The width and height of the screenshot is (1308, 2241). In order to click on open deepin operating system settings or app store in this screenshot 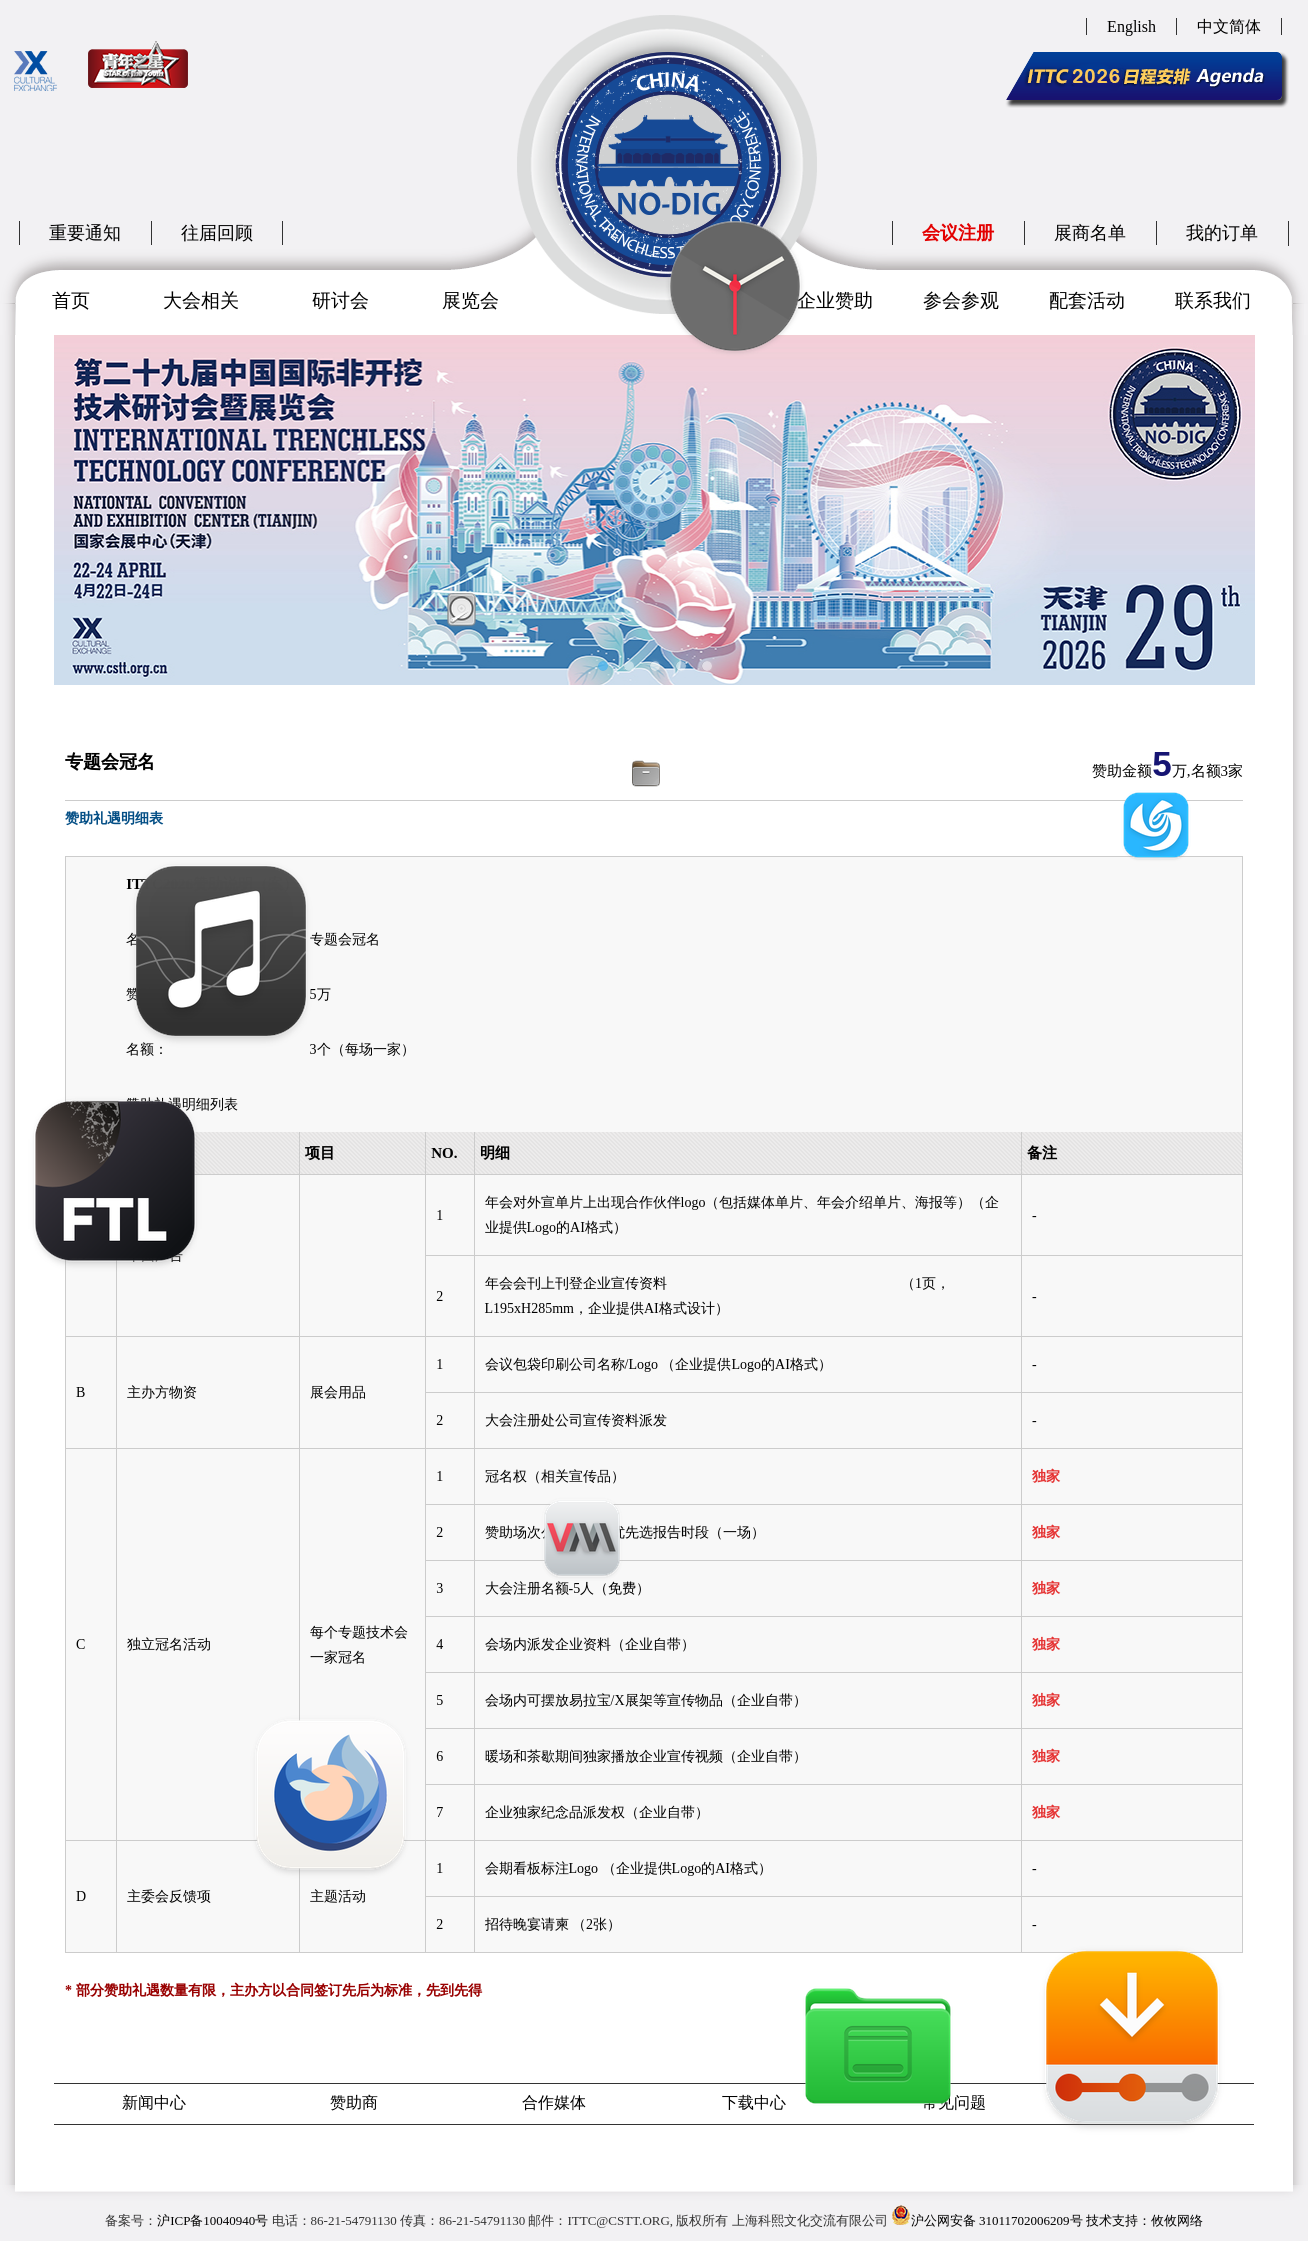, I will do `click(1156, 825)`.